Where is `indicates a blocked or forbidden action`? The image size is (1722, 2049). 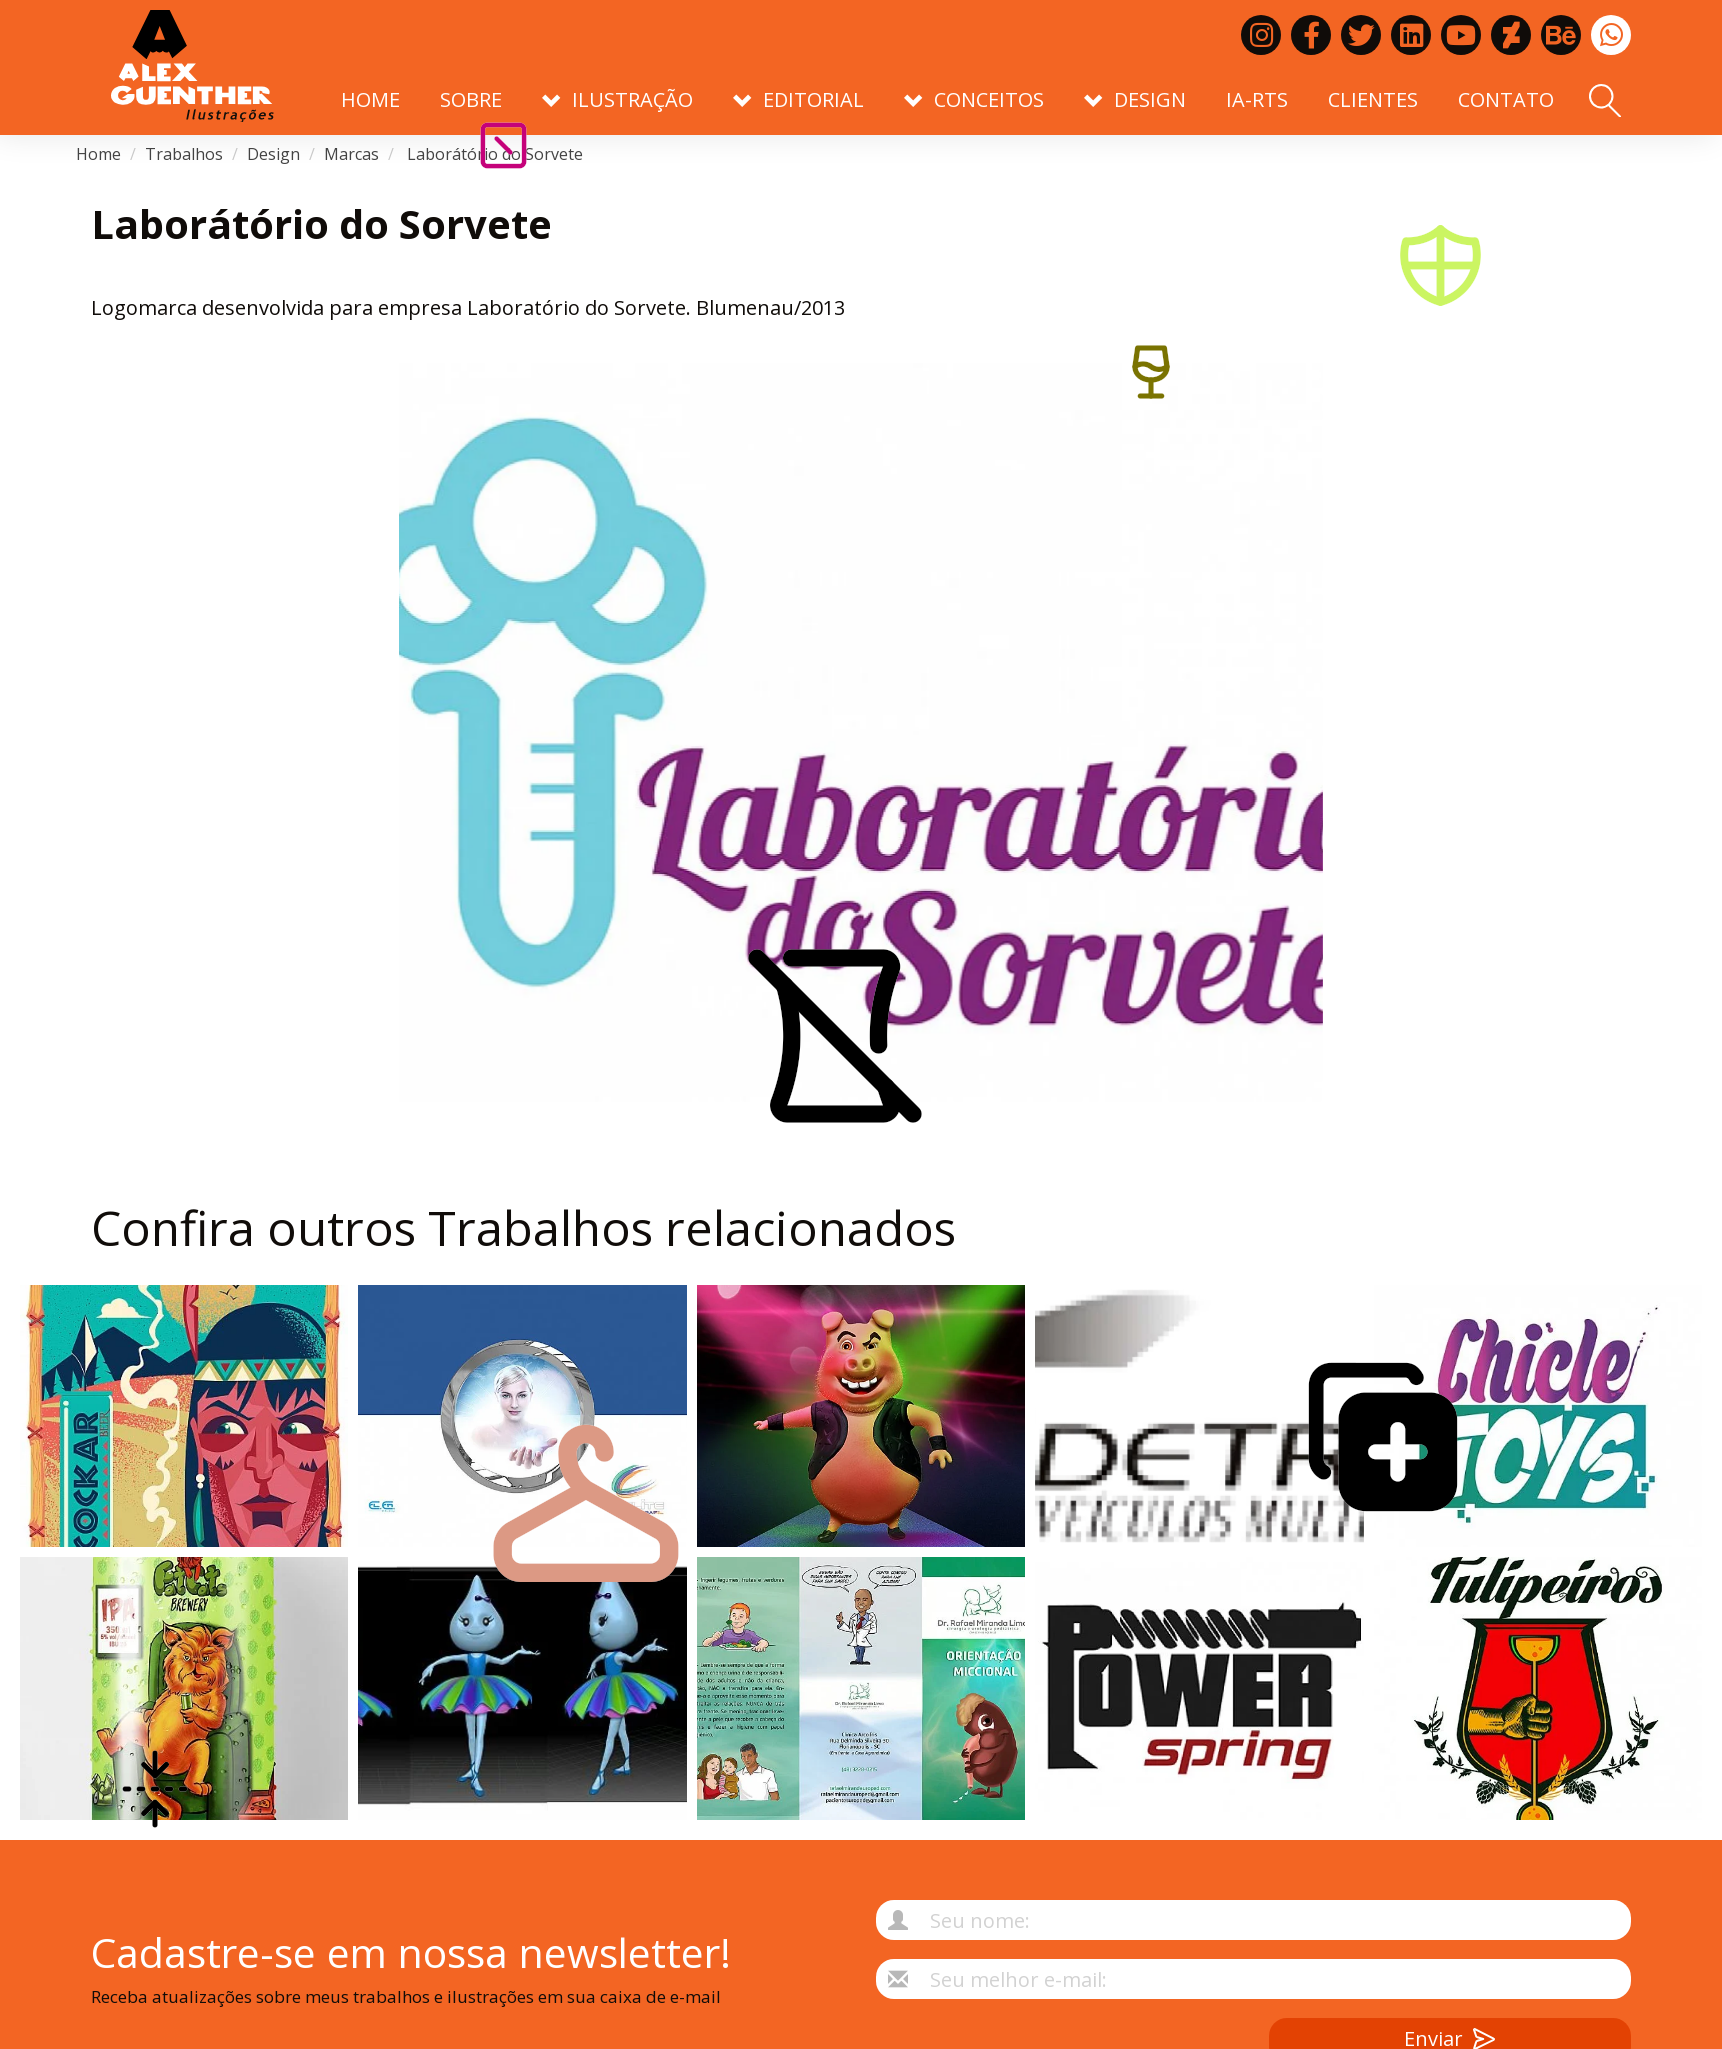
indicates a blocked or forbidden action is located at coordinates (503, 145).